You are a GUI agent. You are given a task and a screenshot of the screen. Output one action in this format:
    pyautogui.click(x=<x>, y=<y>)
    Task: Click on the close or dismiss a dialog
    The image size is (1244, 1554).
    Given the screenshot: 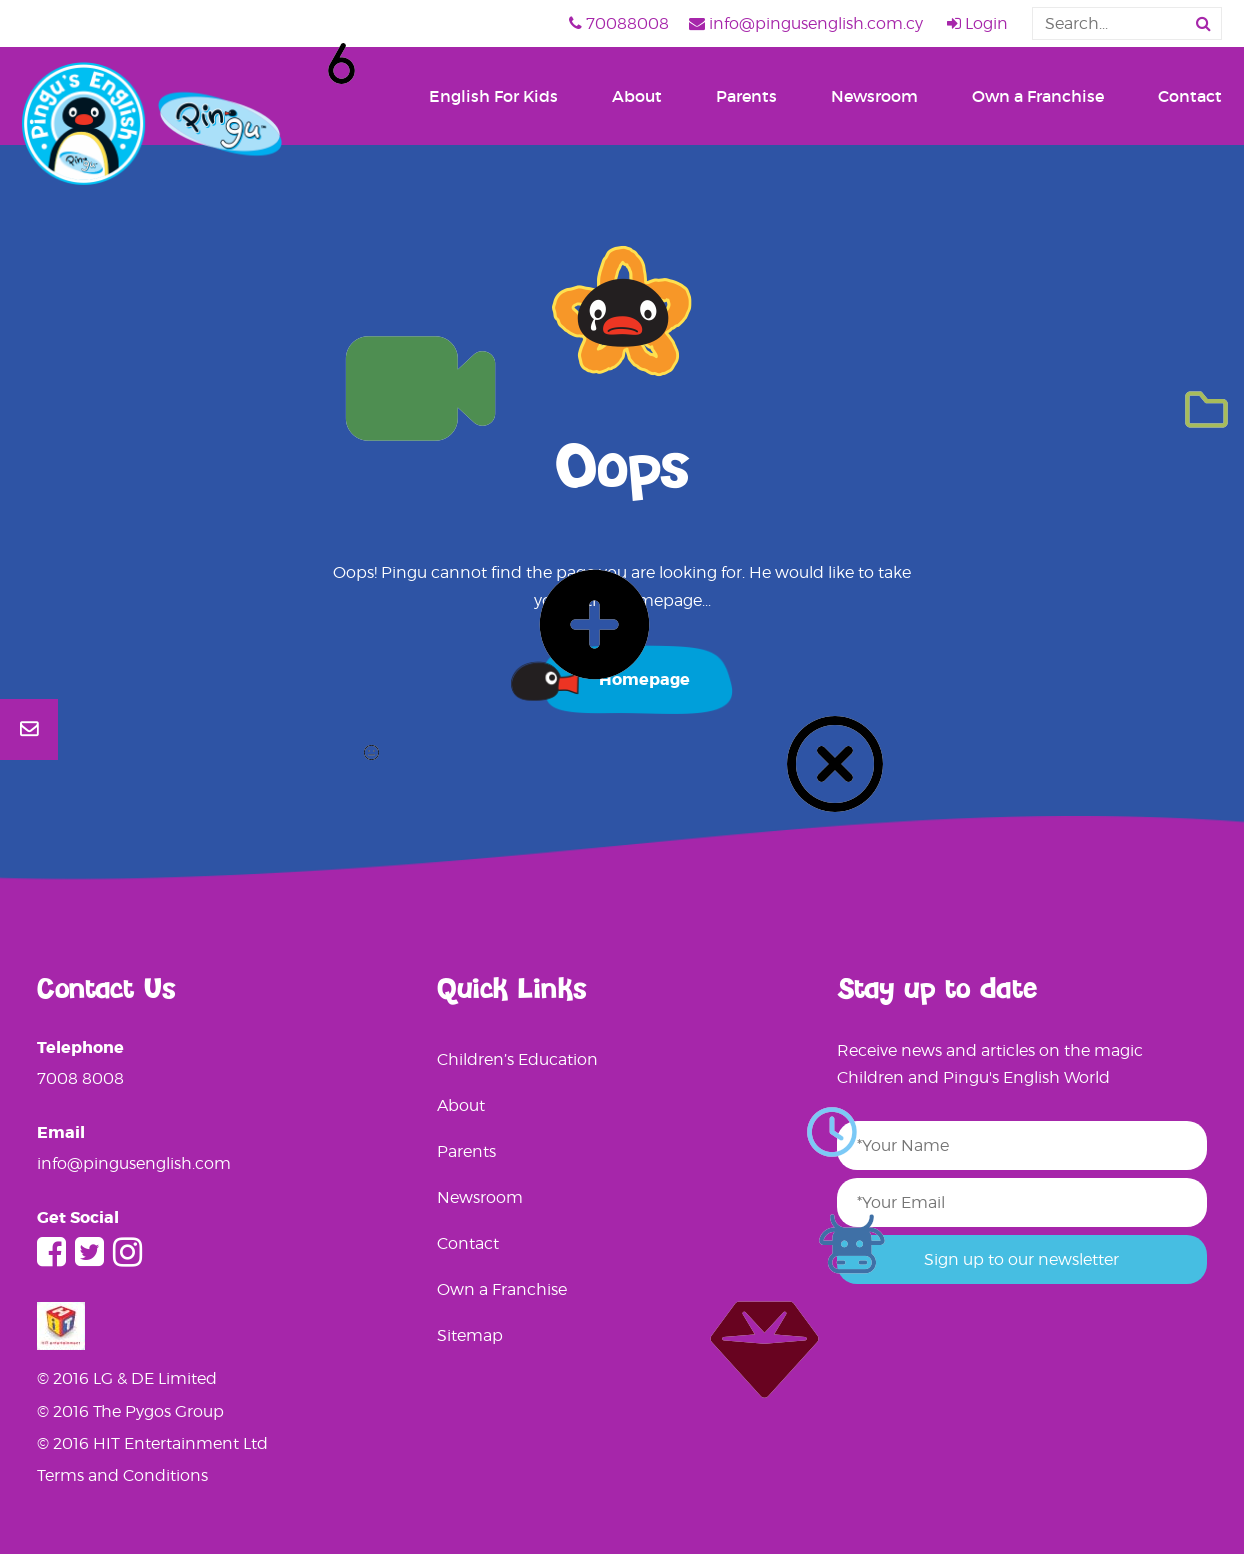 What is the action you would take?
    pyautogui.click(x=835, y=764)
    